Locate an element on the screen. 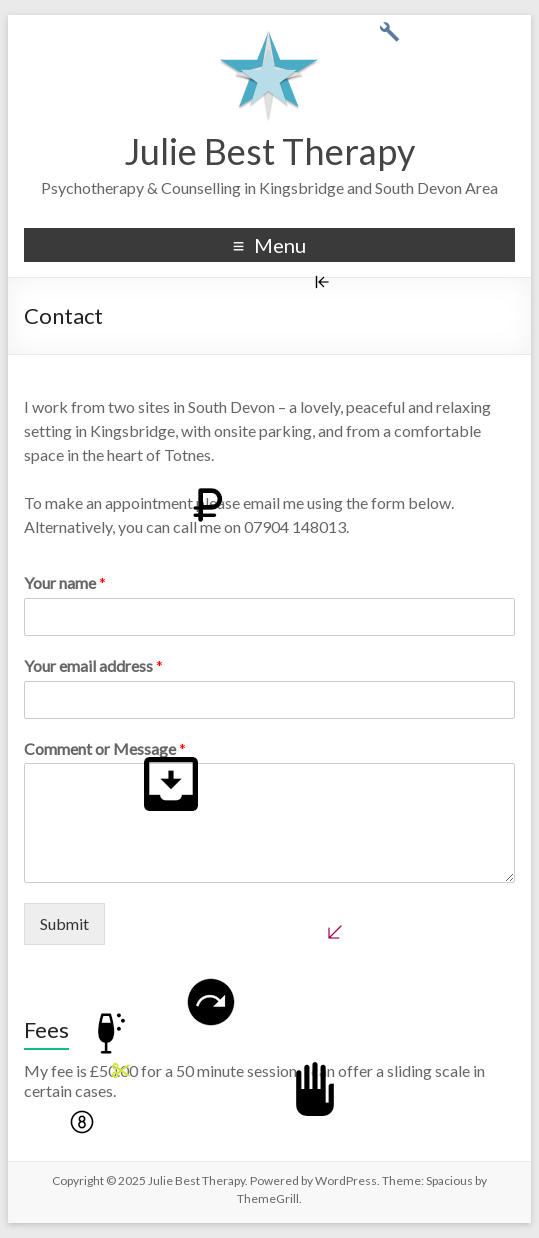 The image size is (539, 1238). go back to the beginning is located at coordinates (322, 282).